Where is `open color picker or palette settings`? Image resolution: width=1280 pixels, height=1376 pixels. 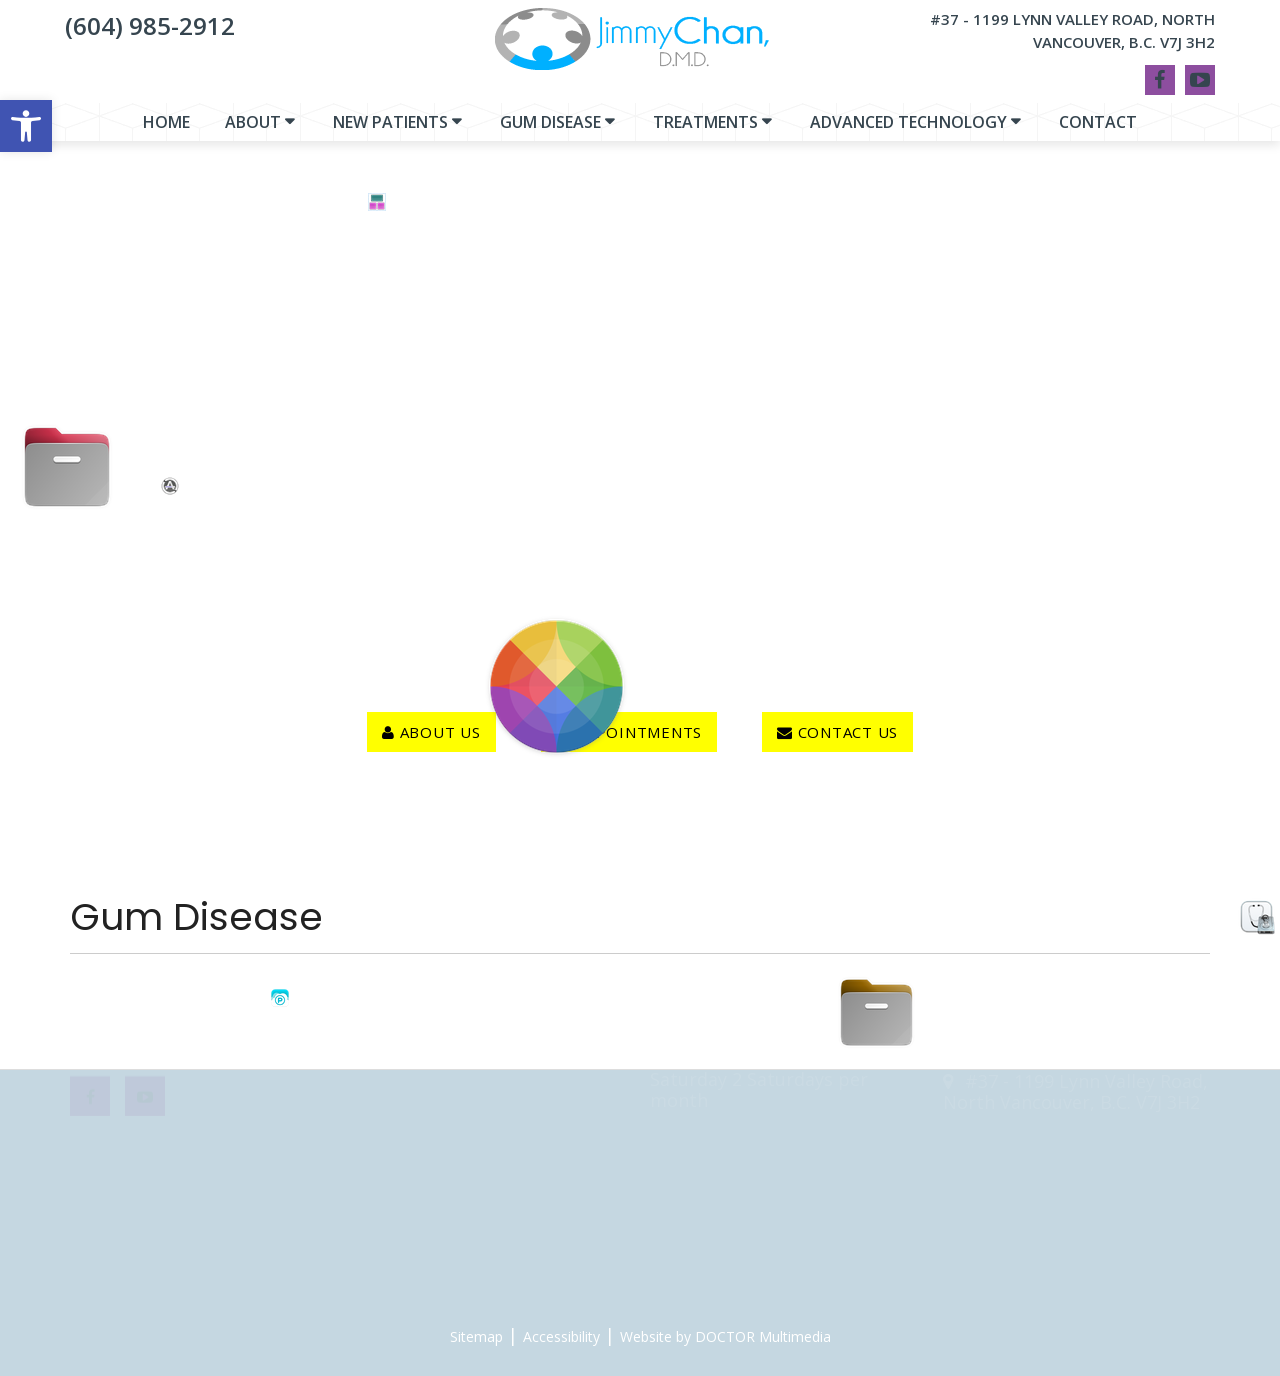
open color picker or palette settings is located at coordinates (556, 686).